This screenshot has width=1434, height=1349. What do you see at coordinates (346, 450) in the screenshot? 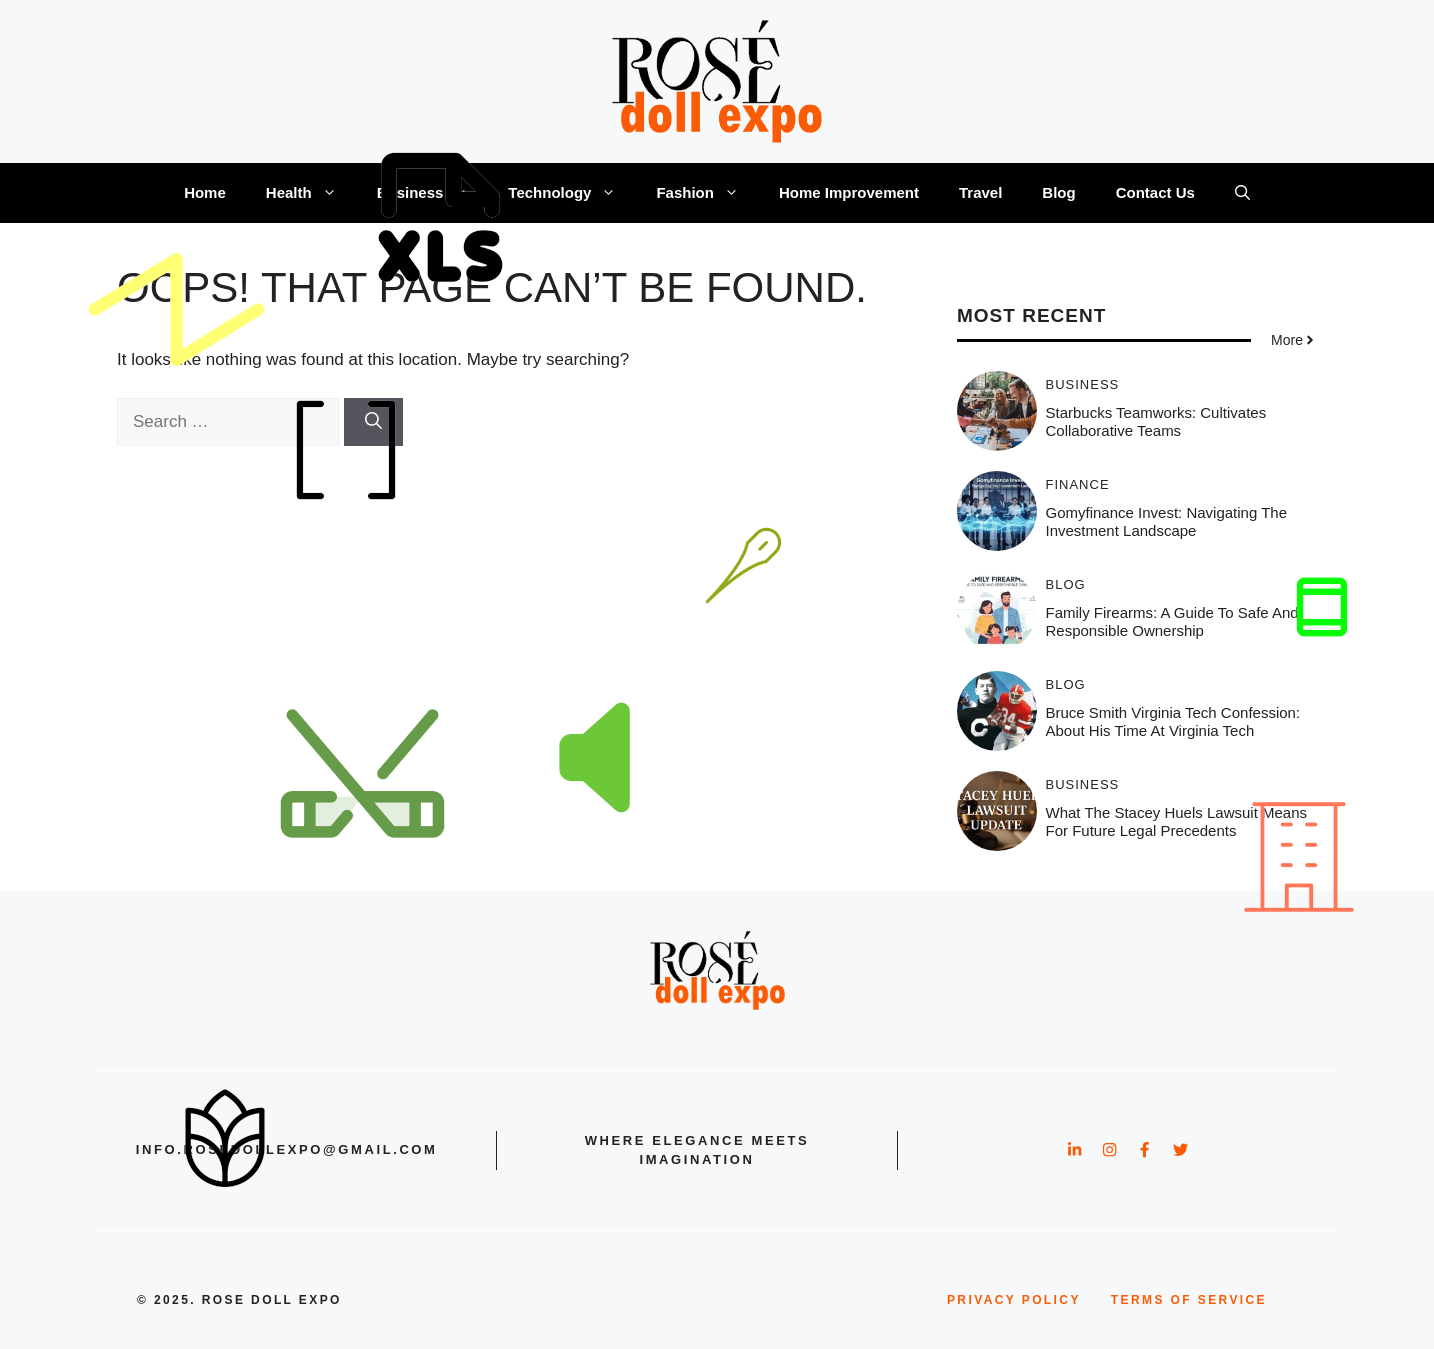
I see `insert or edit code brackets` at bounding box center [346, 450].